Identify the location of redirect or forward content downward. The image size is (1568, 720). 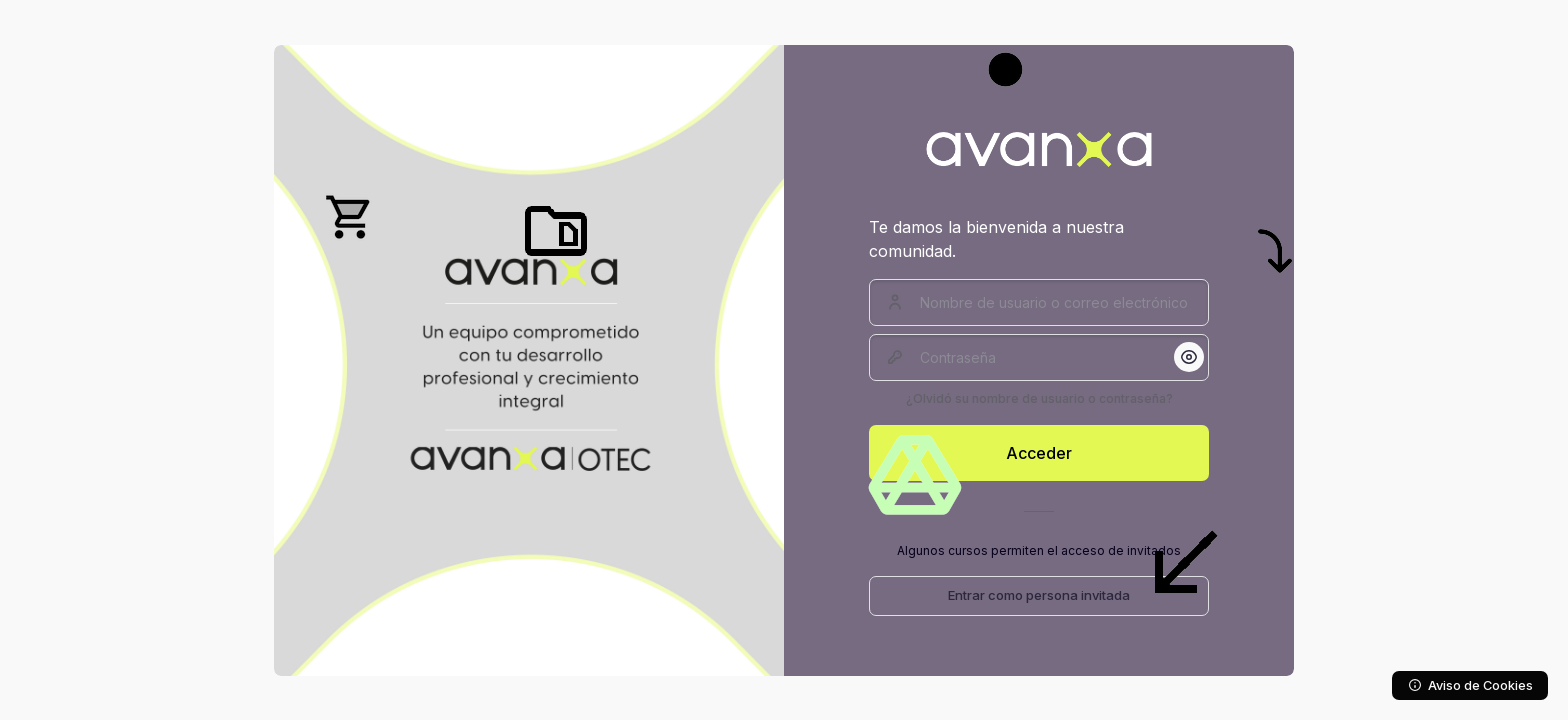
(1275, 251).